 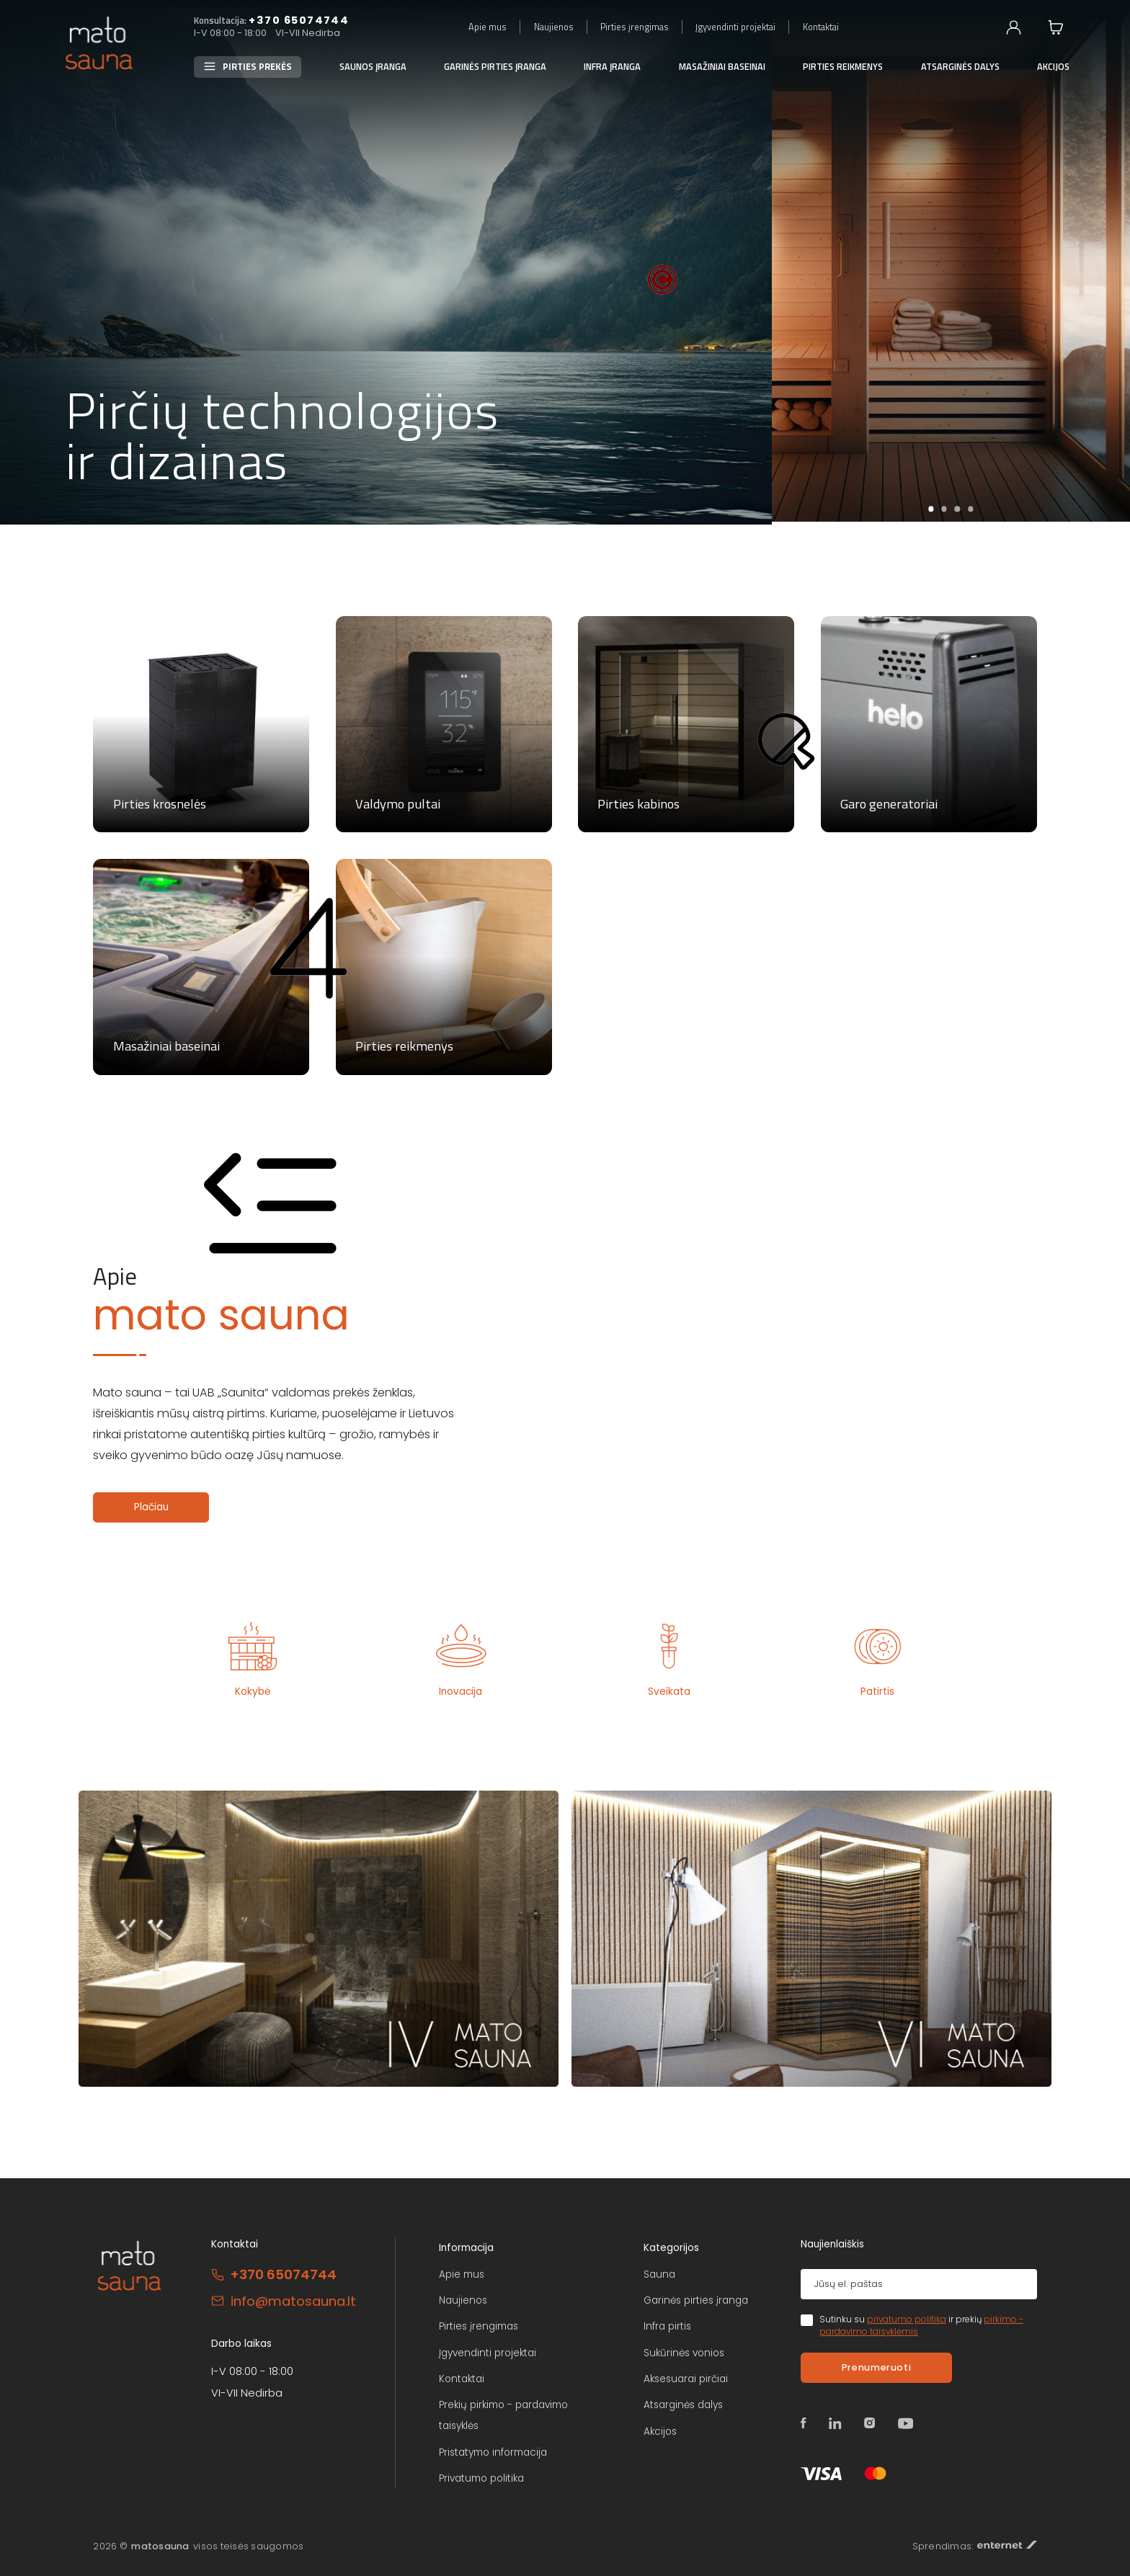 I want to click on indicates copyrighted content, so click(x=662, y=280).